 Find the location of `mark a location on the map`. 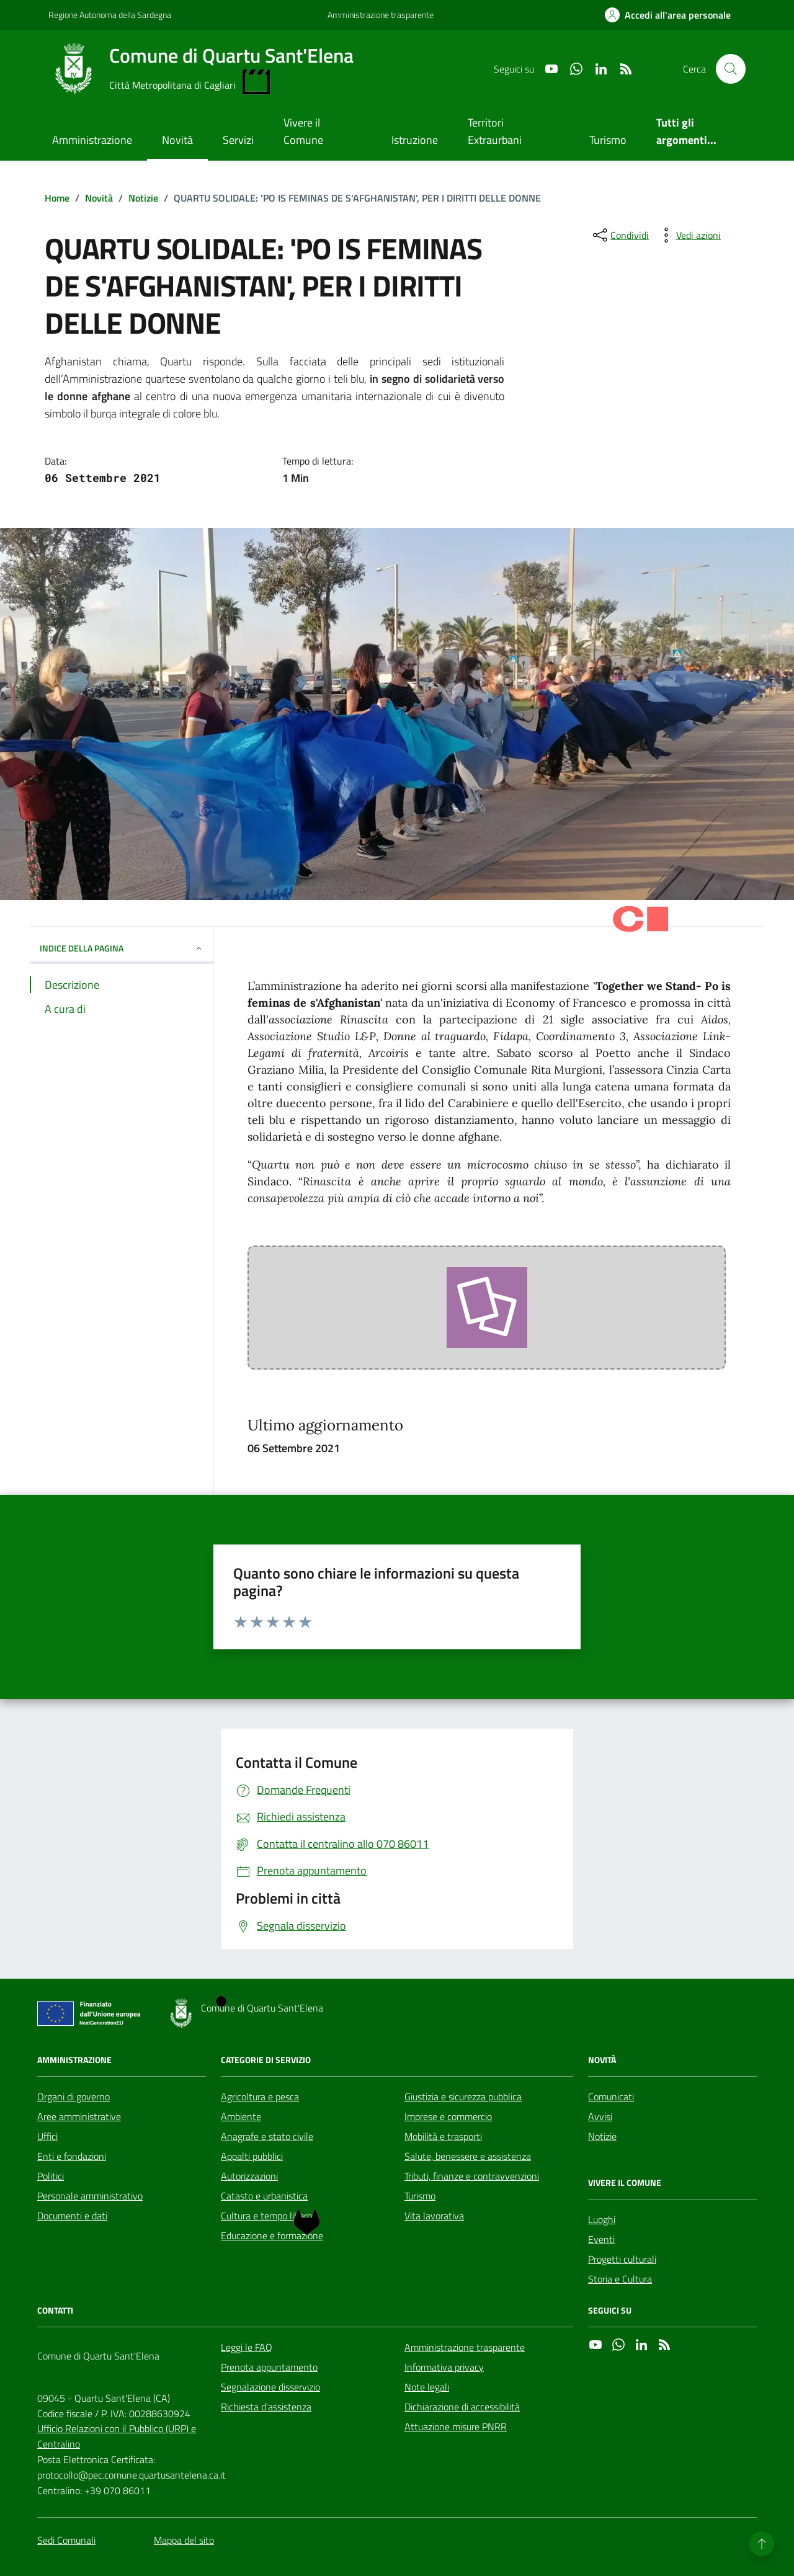

mark a location on the map is located at coordinates (221, 2002).